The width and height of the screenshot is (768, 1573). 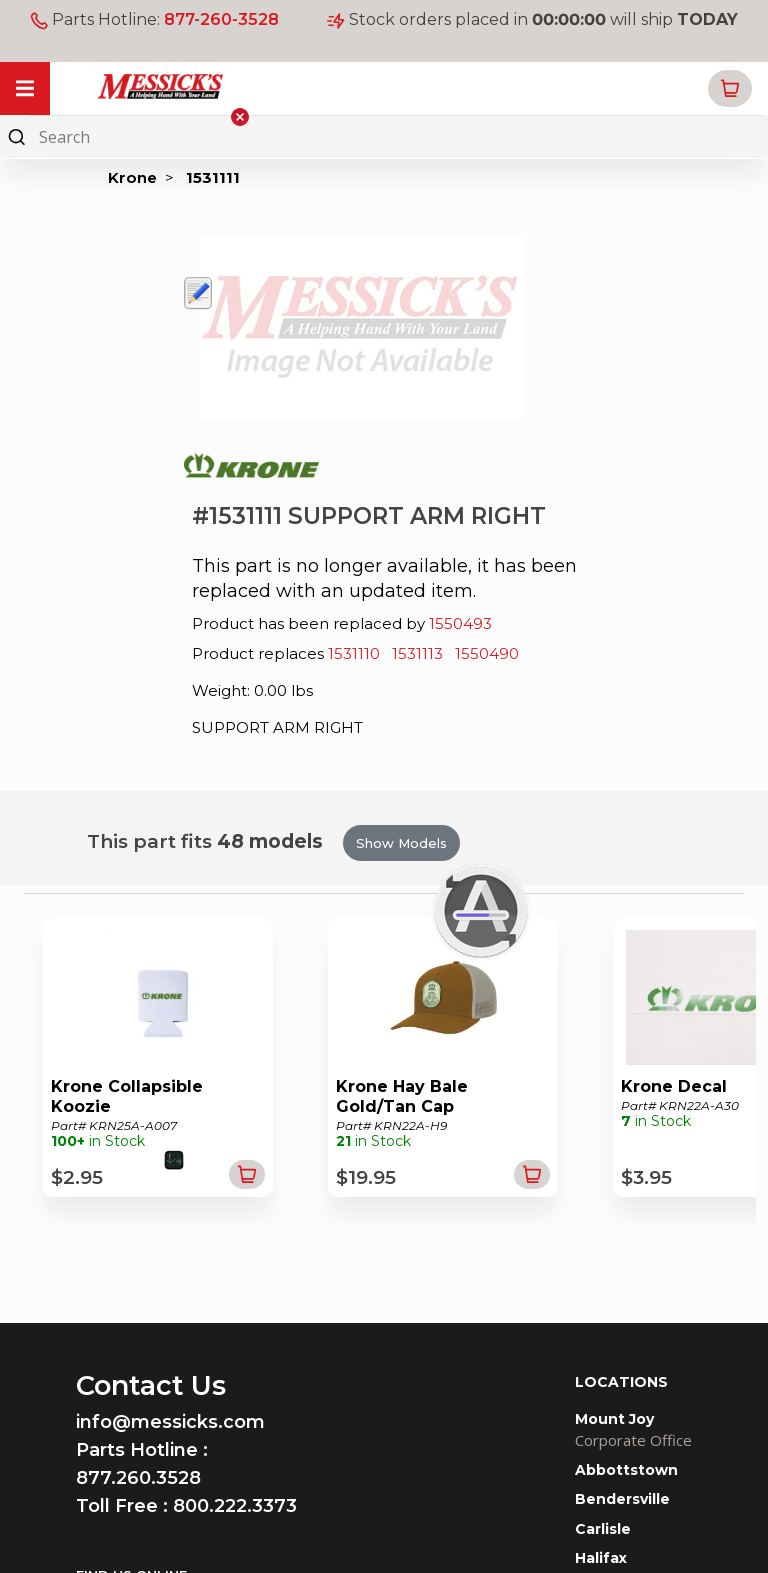 What do you see at coordinates (481, 911) in the screenshot?
I see `check for available software updates` at bounding box center [481, 911].